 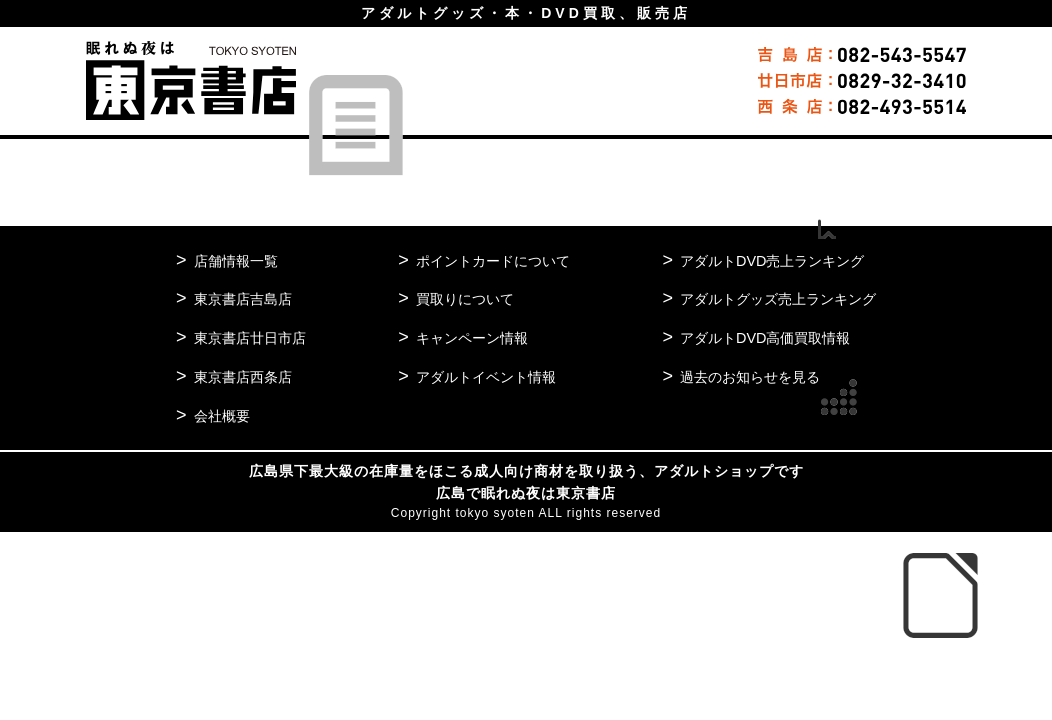 I want to click on launch four-in-a-row game, so click(x=840, y=396).